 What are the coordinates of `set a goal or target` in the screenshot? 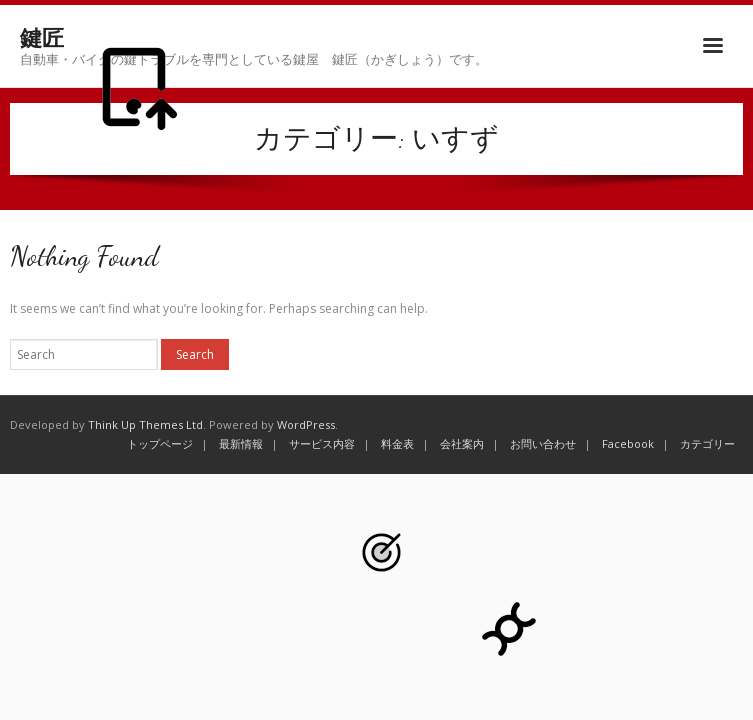 It's located at (381, 552).